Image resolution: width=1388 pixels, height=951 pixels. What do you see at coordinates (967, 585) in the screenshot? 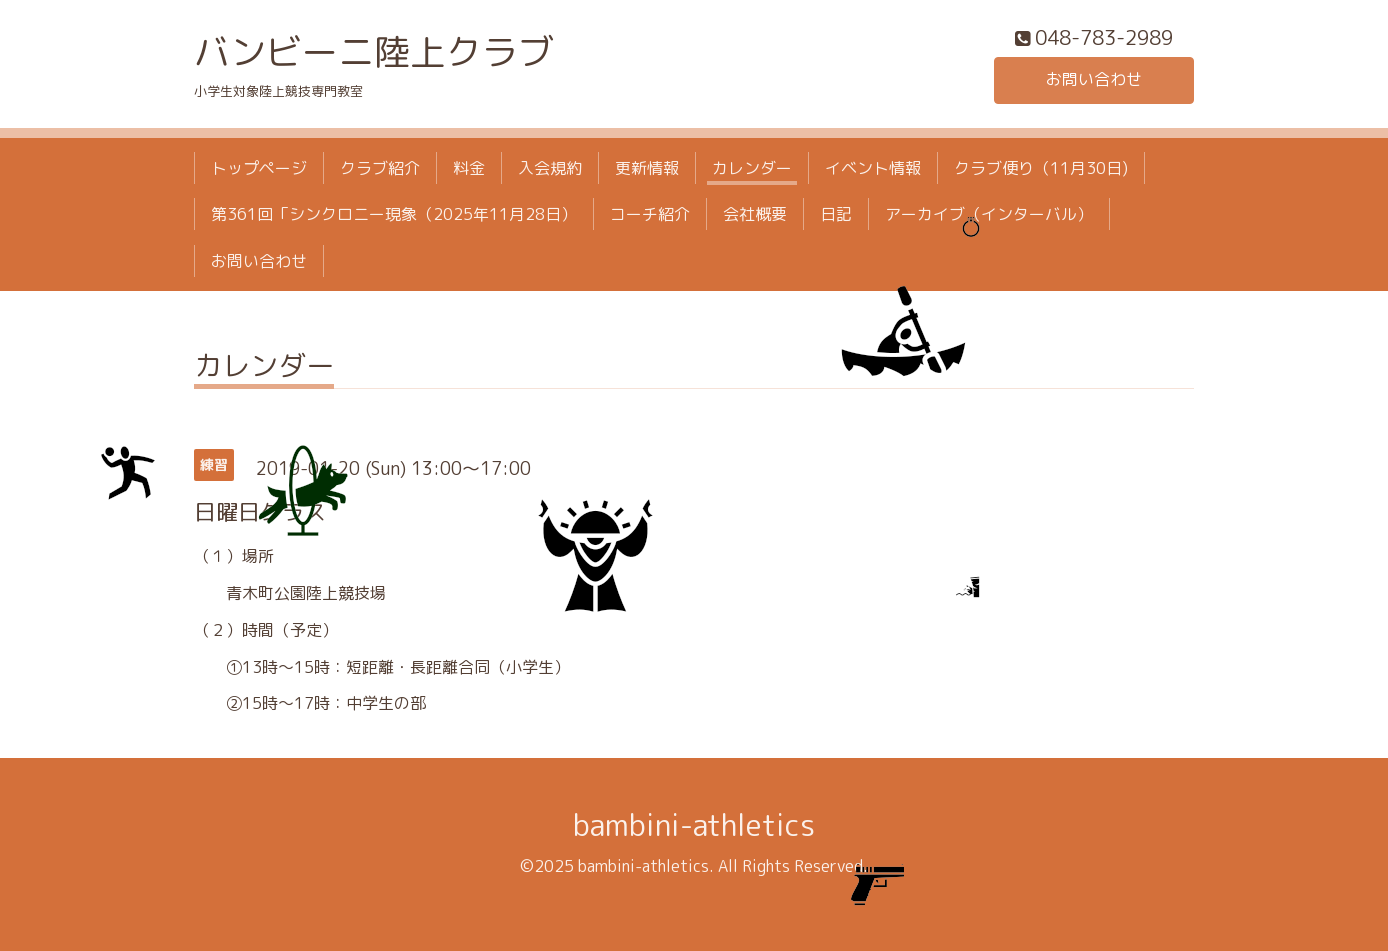
I see `indicates coastal or cliff terrain in a game map` at bounding box center [967, 585].